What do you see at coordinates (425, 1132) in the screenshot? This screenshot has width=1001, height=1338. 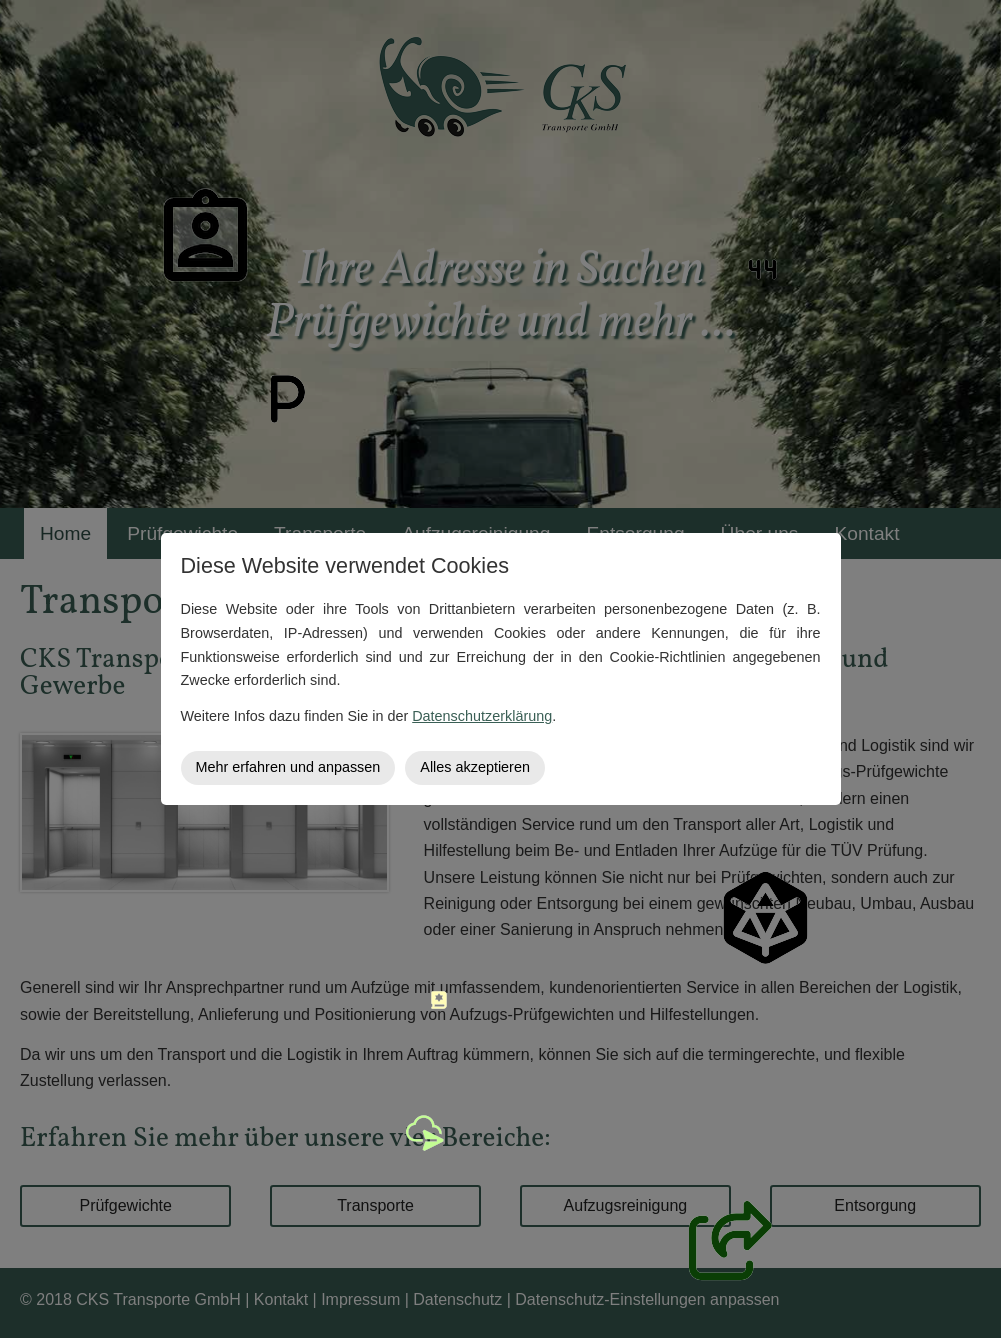 I see `send to remote agent or cloud service` at bounding box center [425, 1132].